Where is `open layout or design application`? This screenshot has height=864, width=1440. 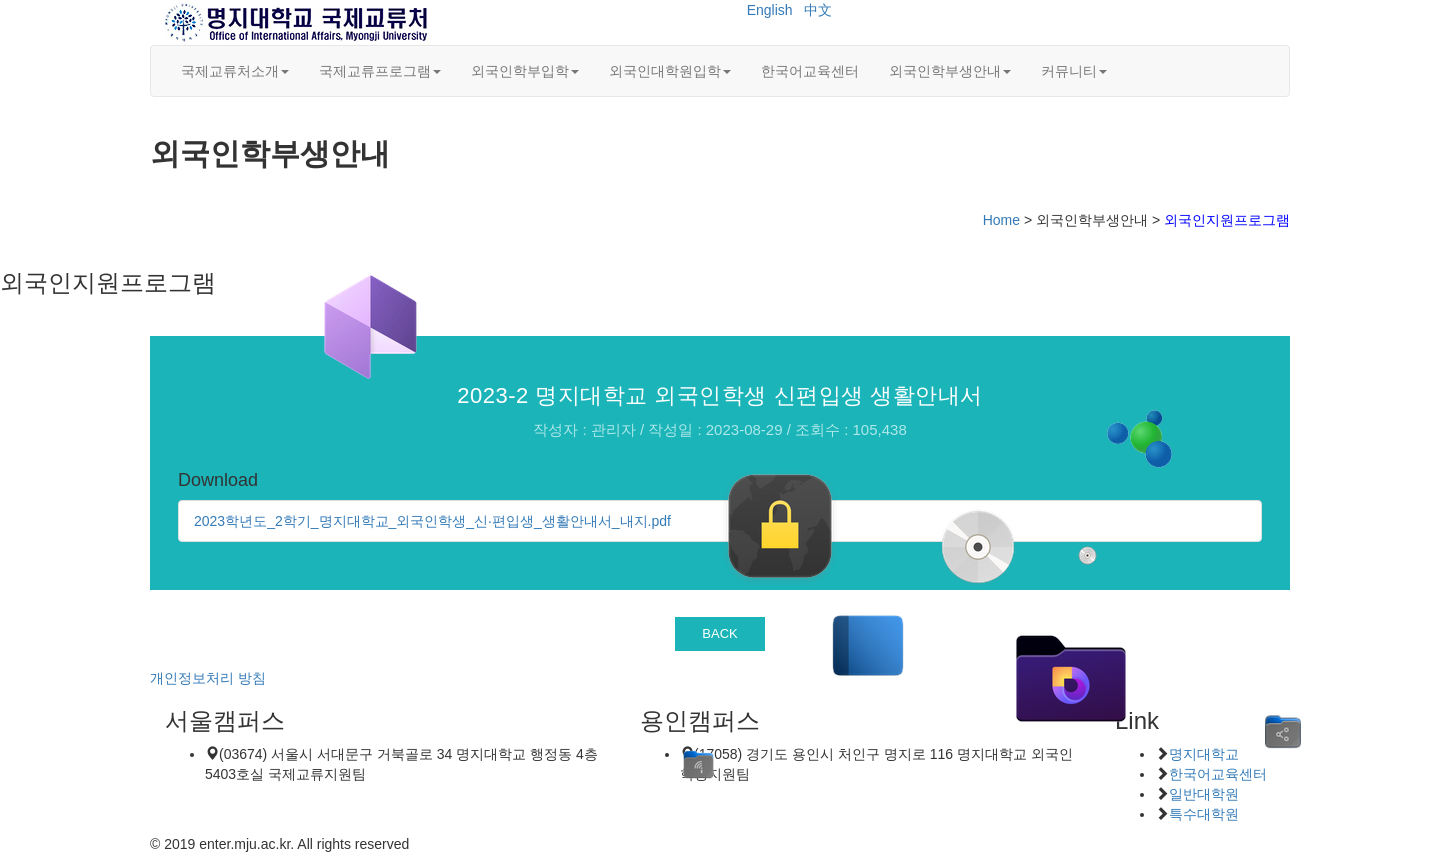
open layout or design application is located at coordinates (370, 327).